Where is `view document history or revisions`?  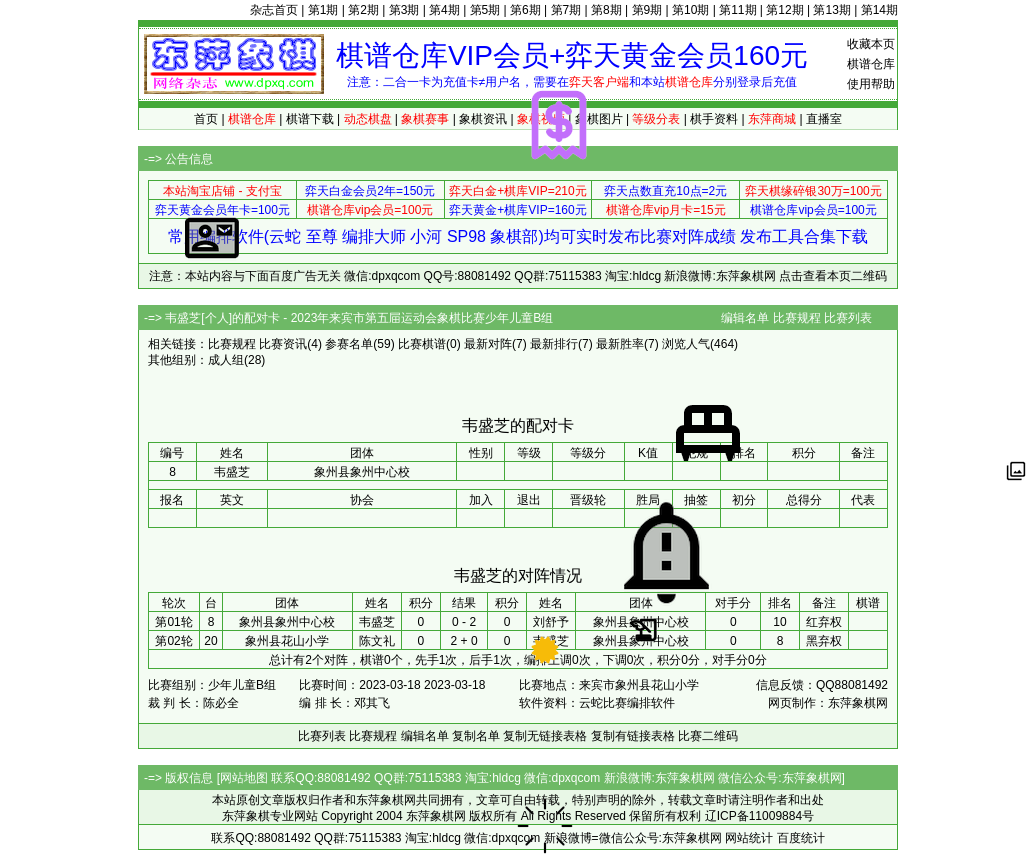
view document history or revisions is located at coordinates (644, 630).